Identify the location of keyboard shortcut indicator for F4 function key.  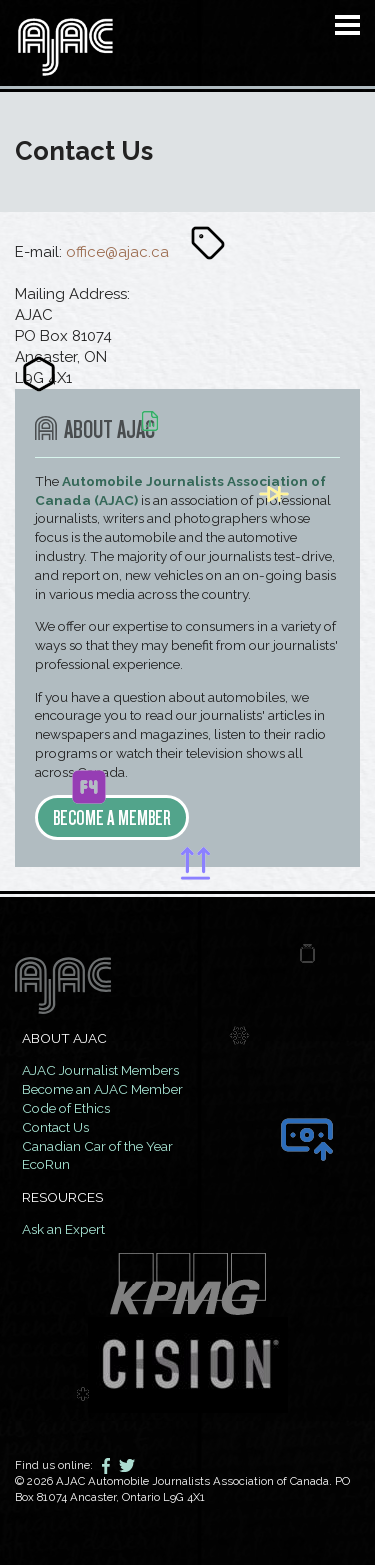
(89, 787).